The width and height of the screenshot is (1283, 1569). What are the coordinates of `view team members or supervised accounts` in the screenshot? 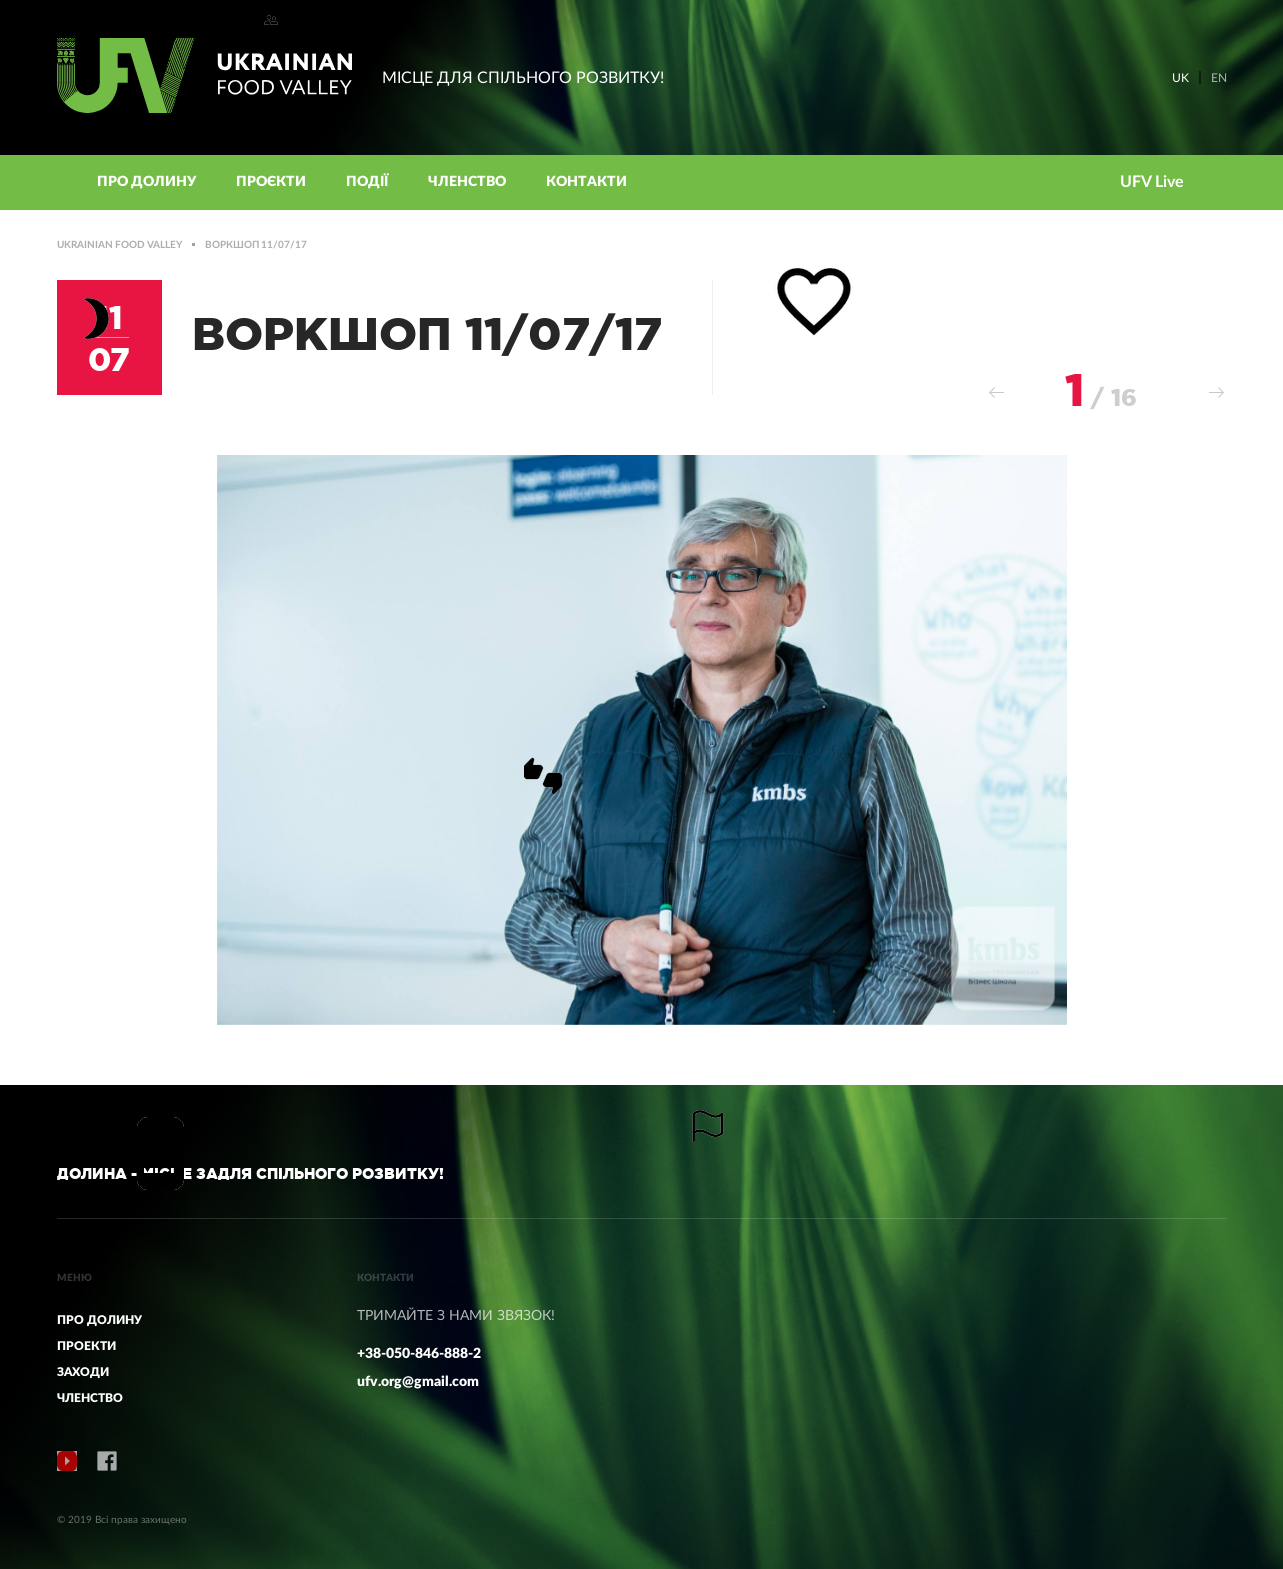 It's located at (271, 20).